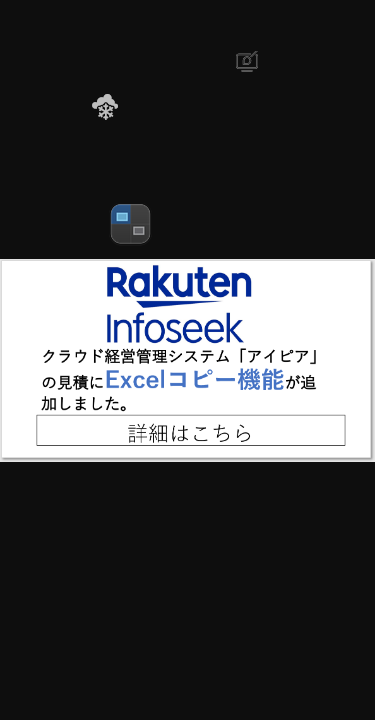 This screenshot has width=375, height=720. I want to click on access virtual desktop preferences, so click(130, 224).